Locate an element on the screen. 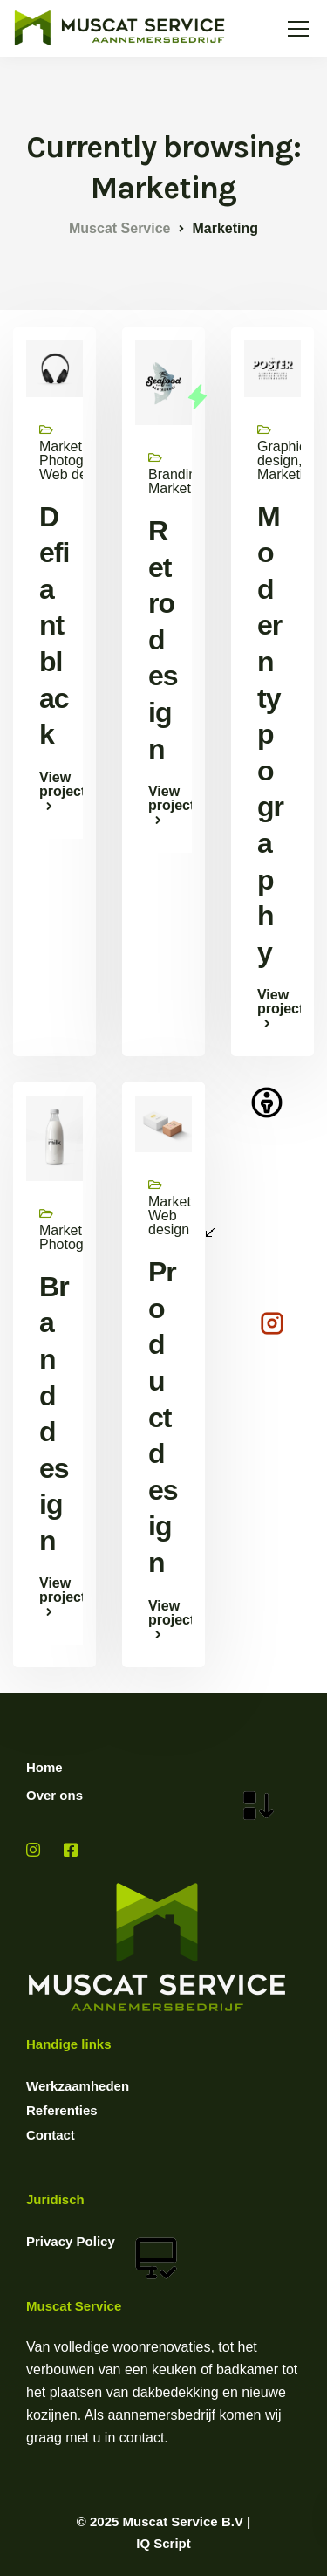  indicates creative commons attribution license required is located at coordinates (267, 1103).